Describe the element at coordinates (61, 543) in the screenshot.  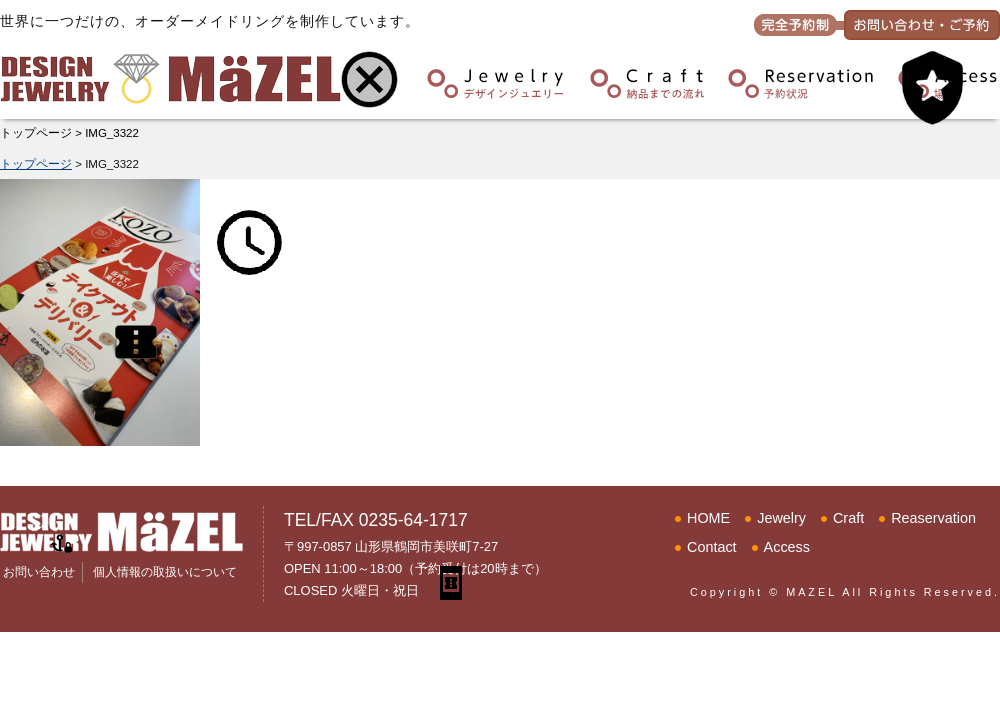
I see `lock or secure an anchor point` at that location.